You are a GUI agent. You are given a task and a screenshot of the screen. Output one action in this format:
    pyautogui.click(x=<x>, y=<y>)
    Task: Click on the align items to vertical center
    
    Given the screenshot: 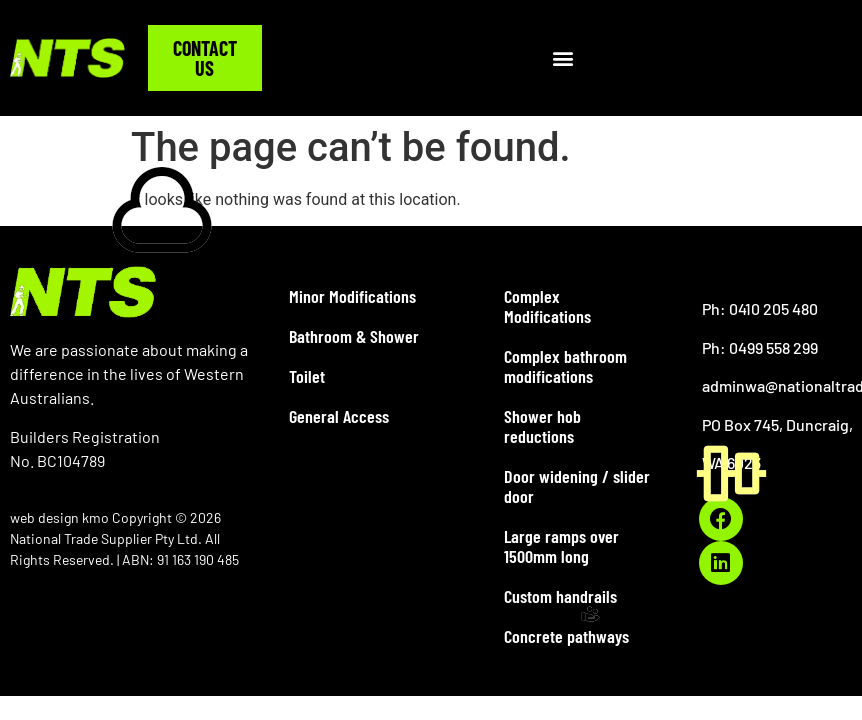 What is the action you would take?
    pyautogui.click(x=731, y=473)
    